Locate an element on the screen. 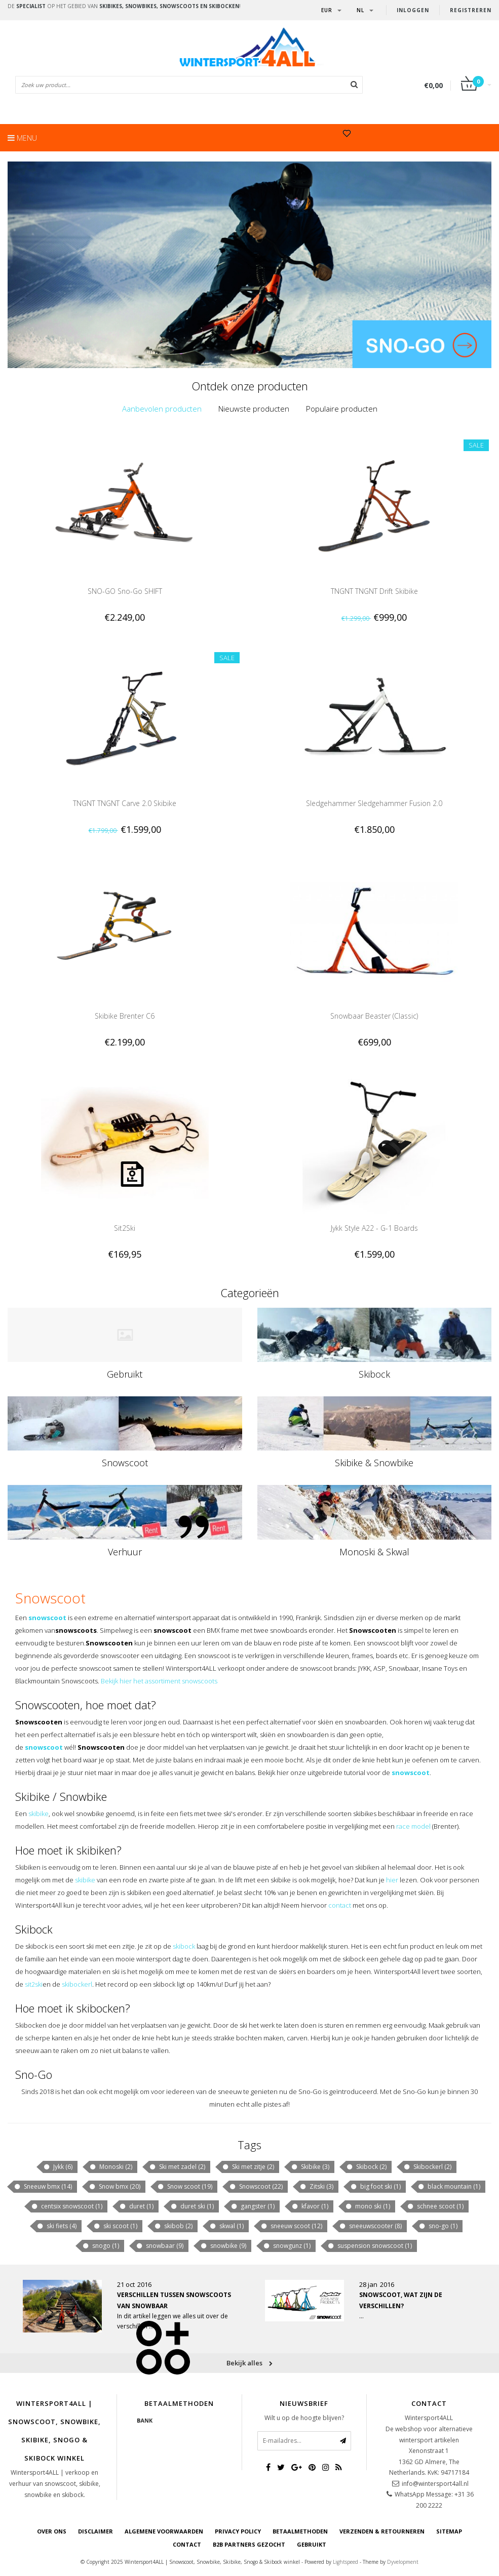  add a new app to your collection is located at coordinates (163, 2348).